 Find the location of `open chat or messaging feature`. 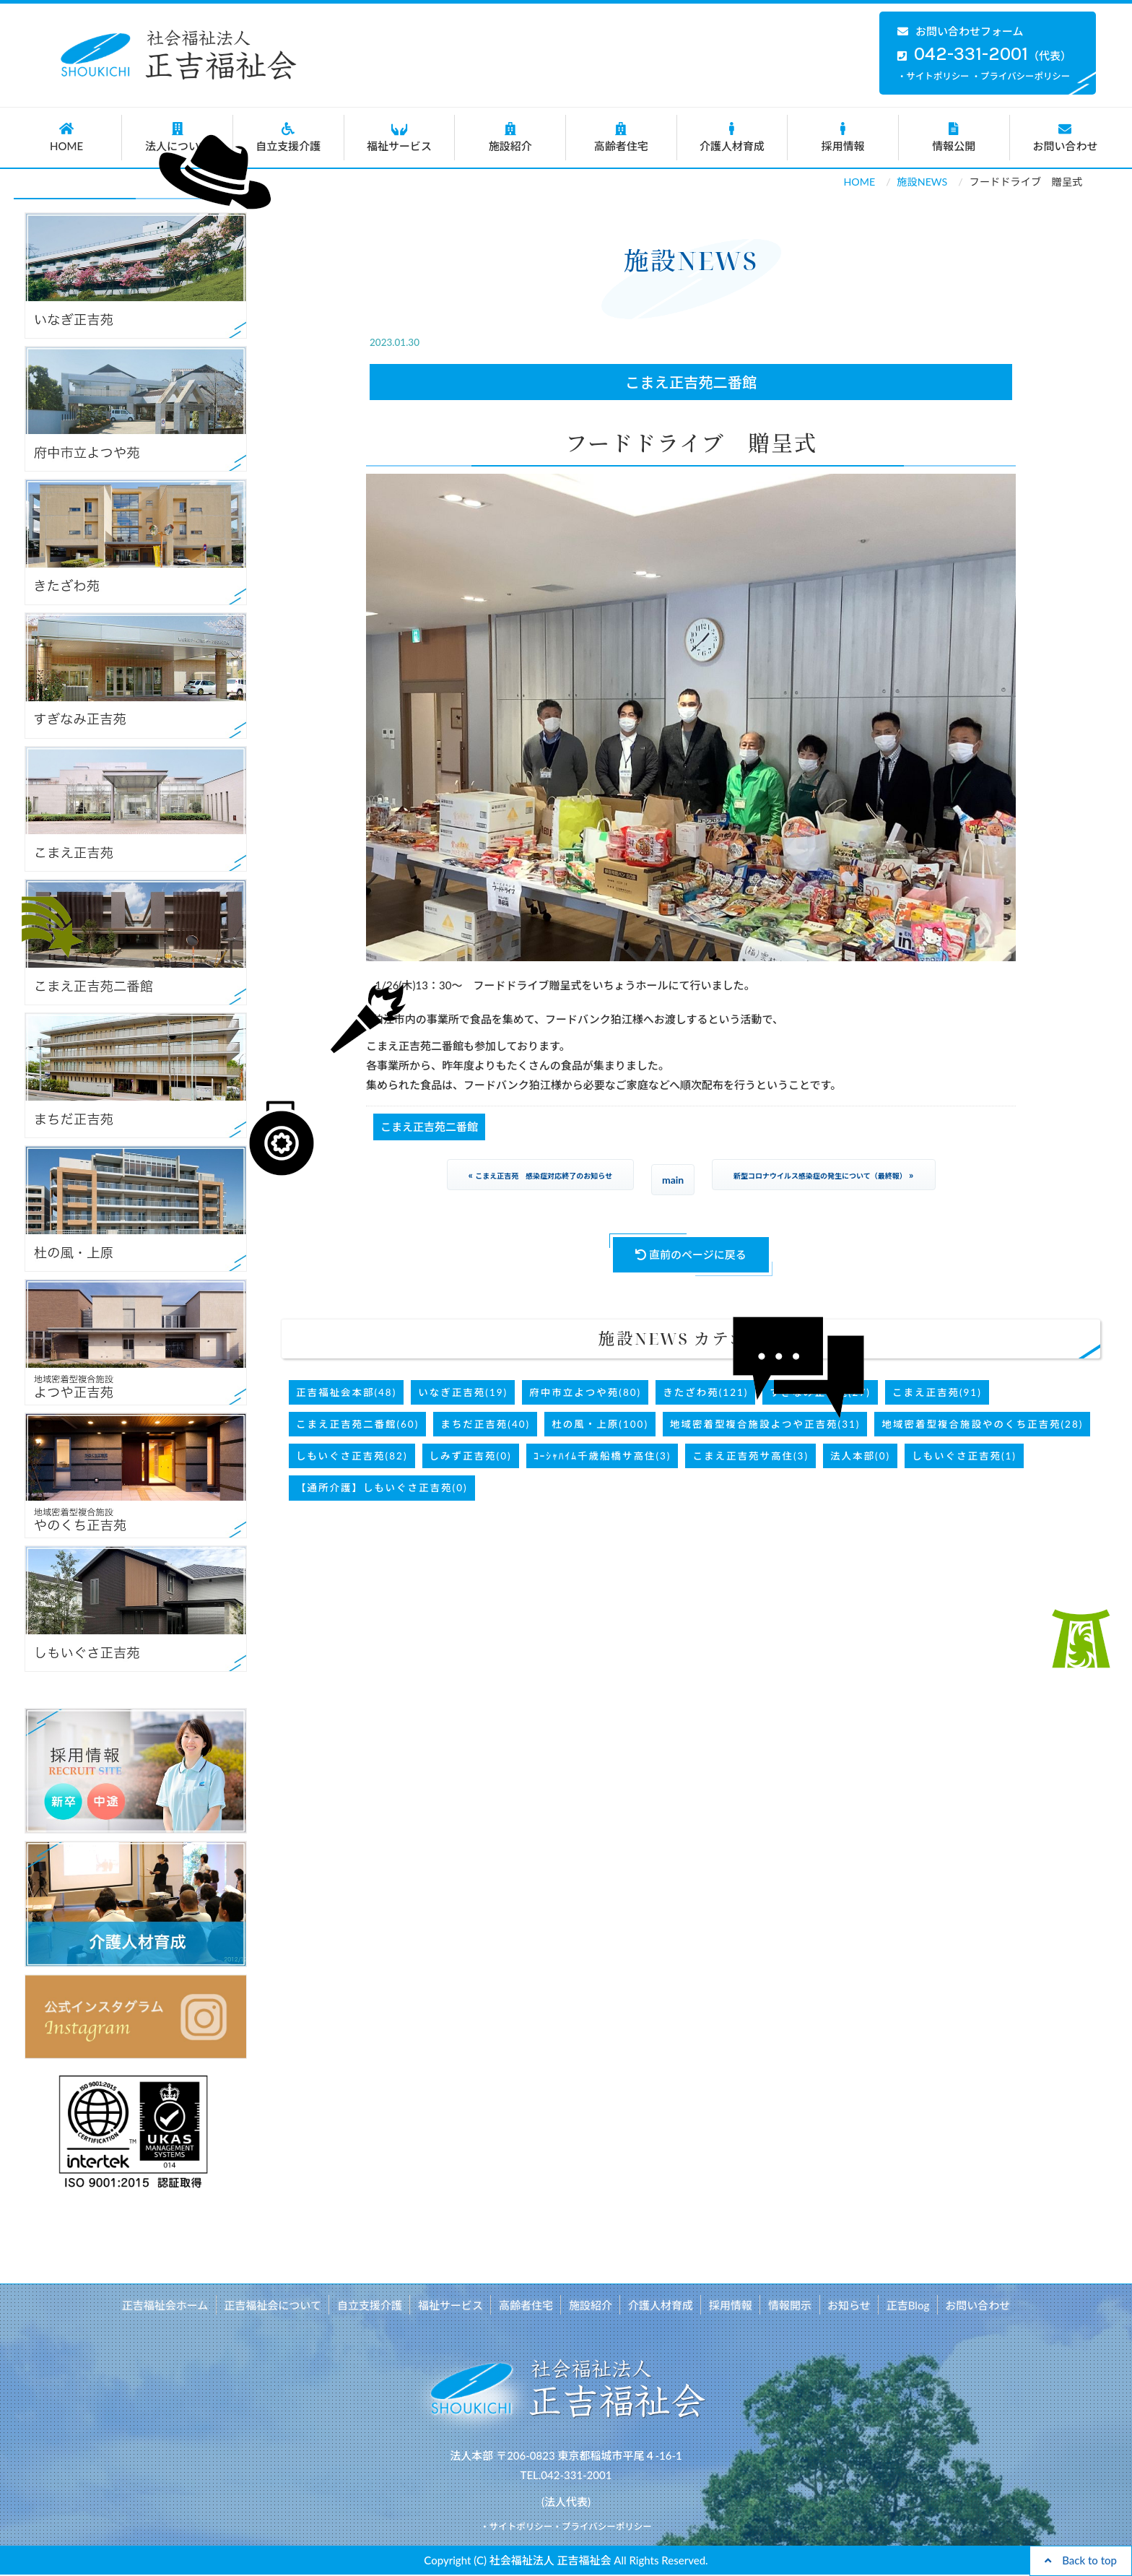

open chat or messaging feature is located at coordinates (798, 1368).